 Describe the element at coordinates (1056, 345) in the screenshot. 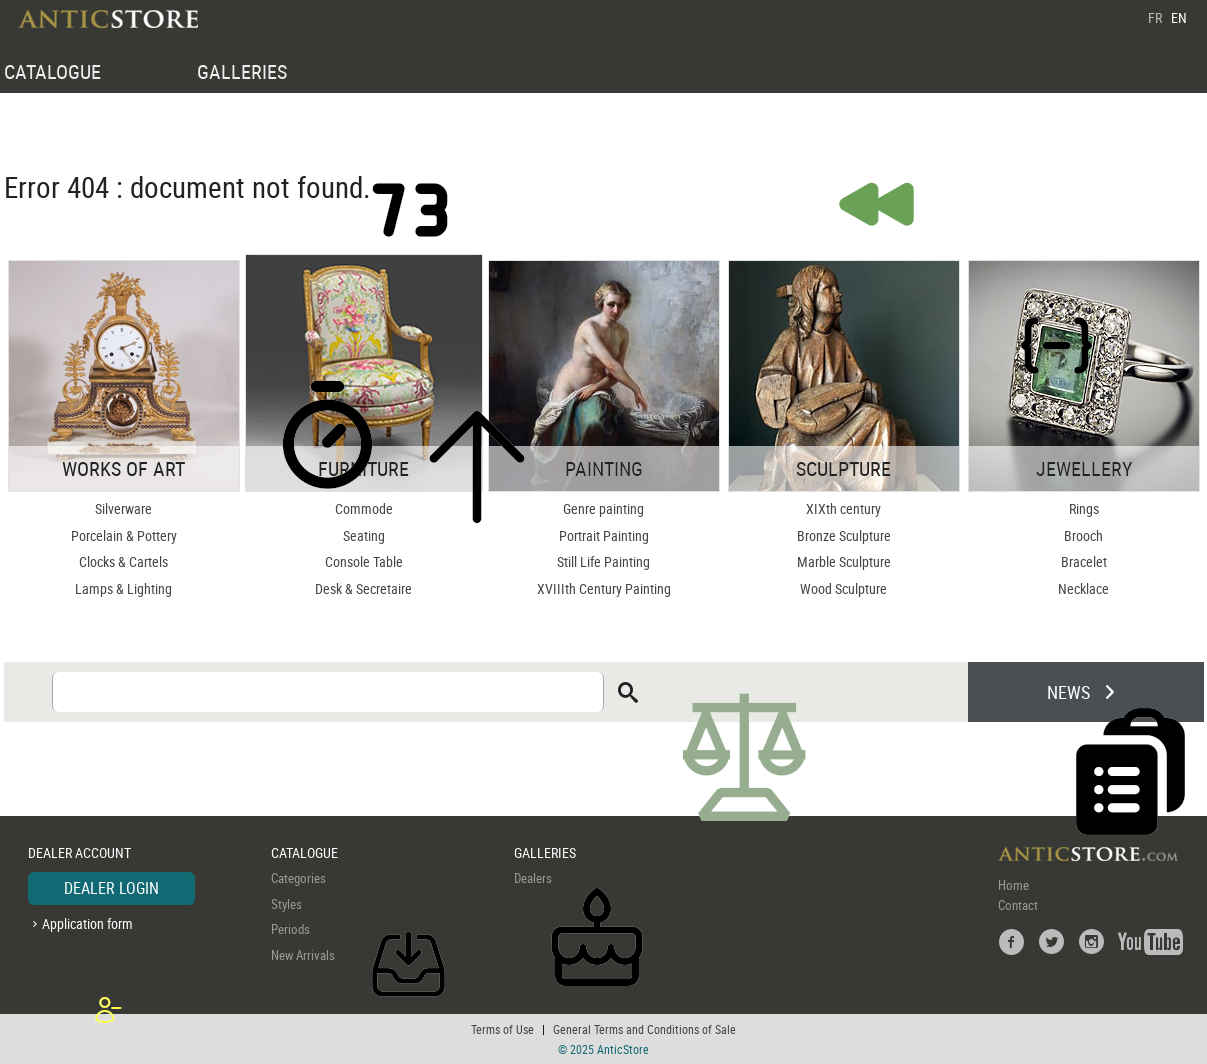

I see `remove a code block or snippet` at that location.